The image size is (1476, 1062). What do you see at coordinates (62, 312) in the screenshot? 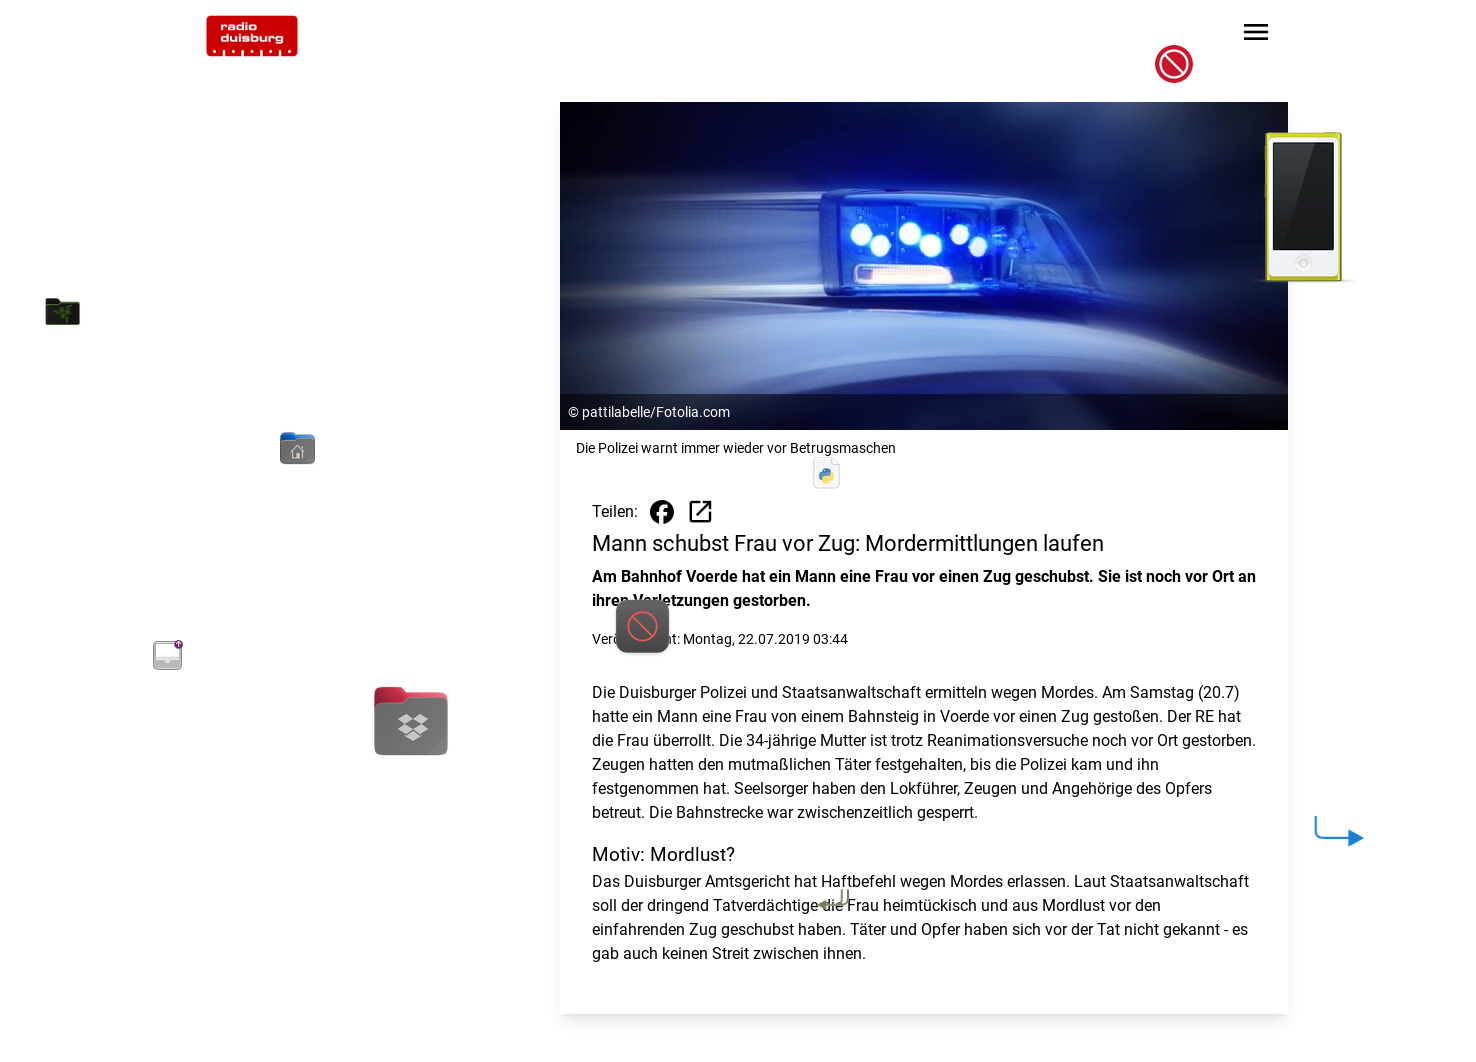
I see `open razer gaming software folder` at bounding box center [62, 312].